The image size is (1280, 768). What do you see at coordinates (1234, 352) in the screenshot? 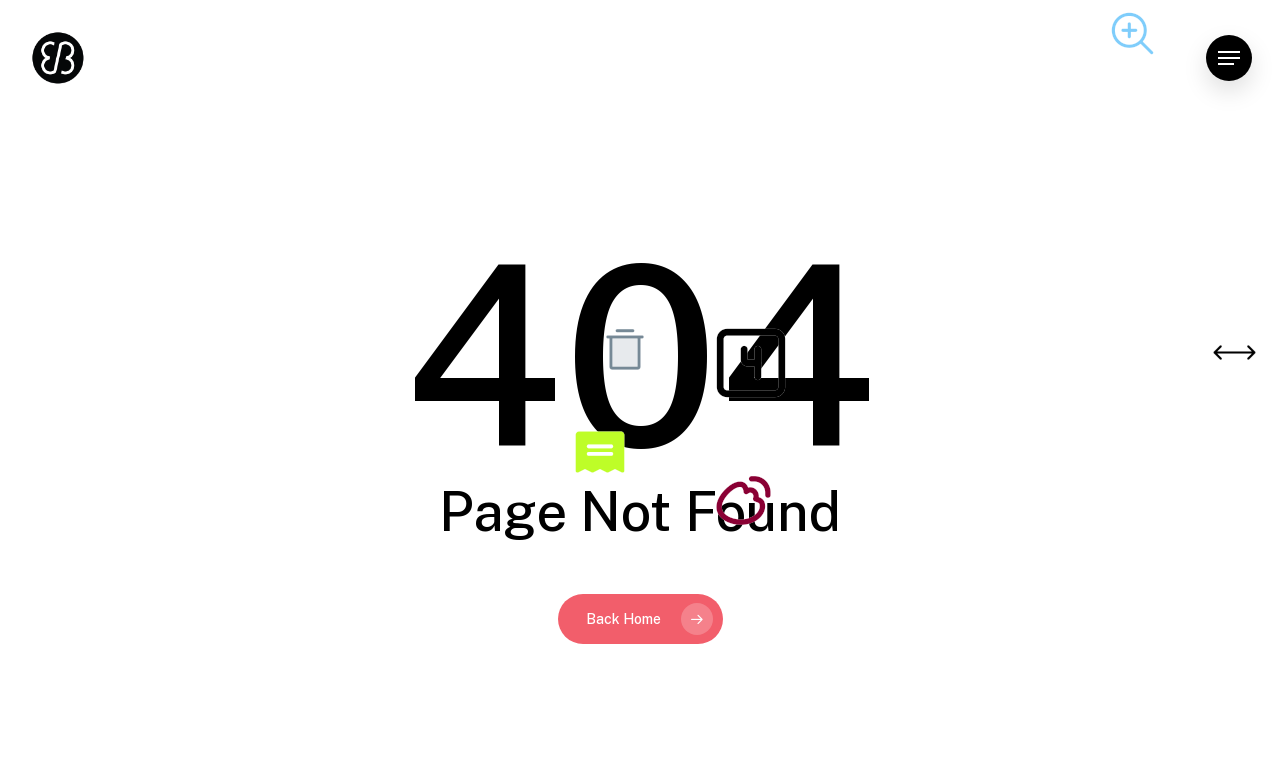
I see `adjust horizontal spacing or width` at bounding box center [1234, 352].